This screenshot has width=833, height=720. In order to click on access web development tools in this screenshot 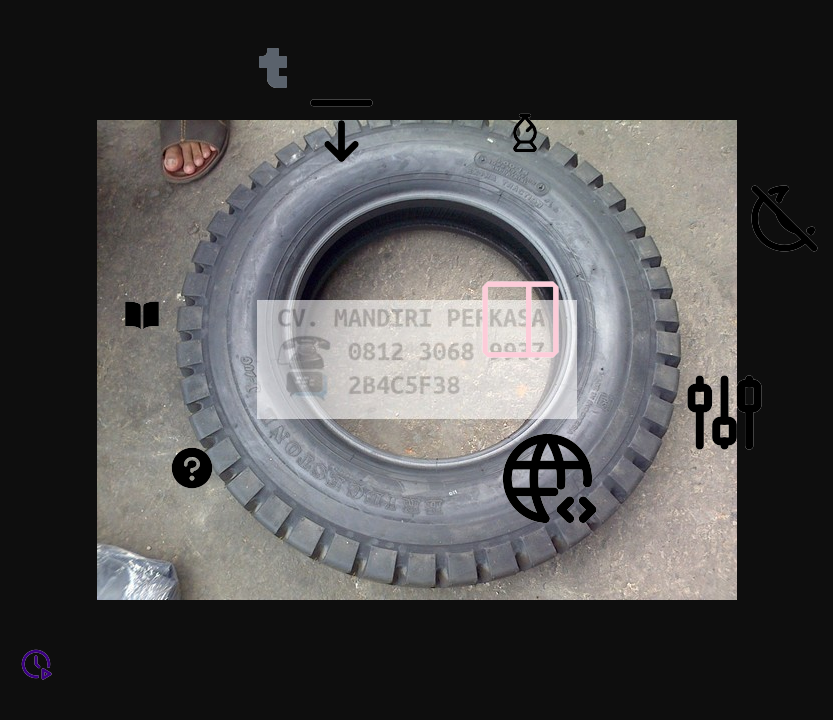, I will do `click(547, 478)`.